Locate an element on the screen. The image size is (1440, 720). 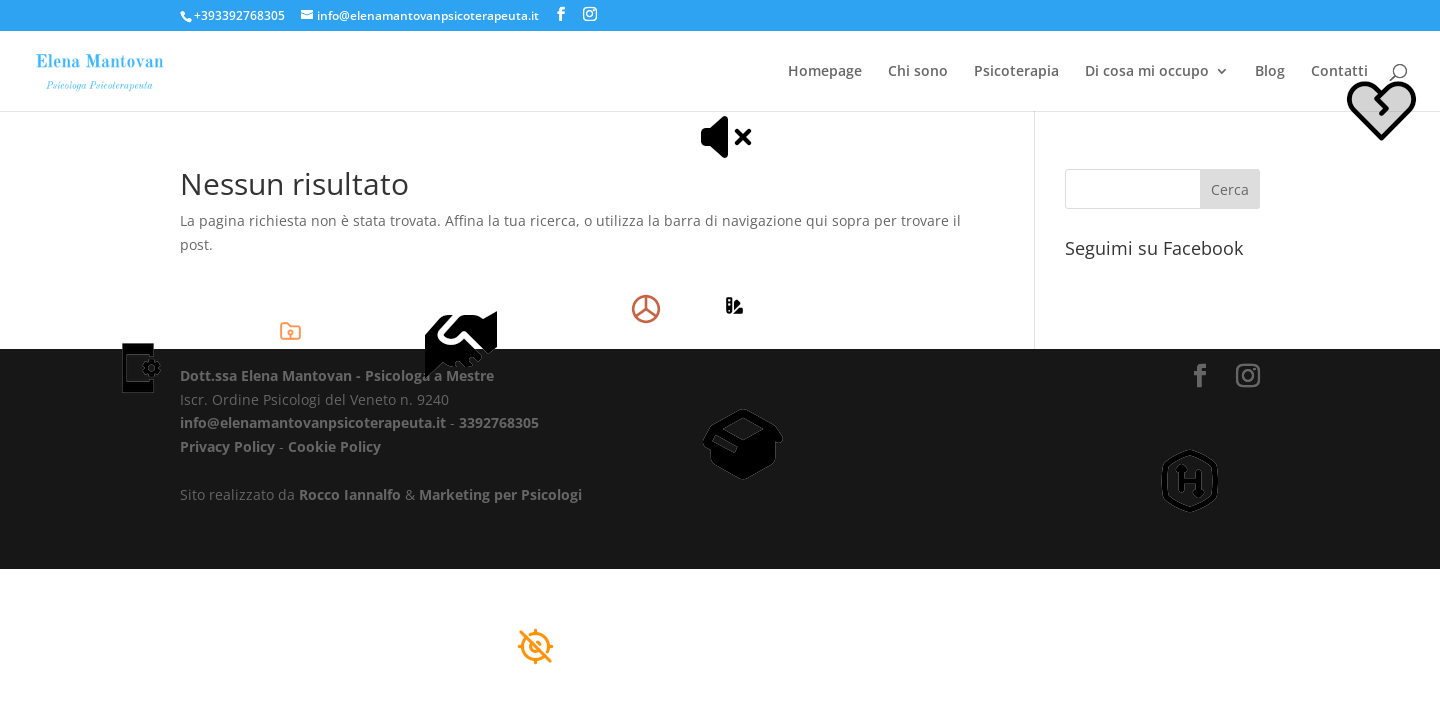
location services disabled is located at coordinates (535, 646).